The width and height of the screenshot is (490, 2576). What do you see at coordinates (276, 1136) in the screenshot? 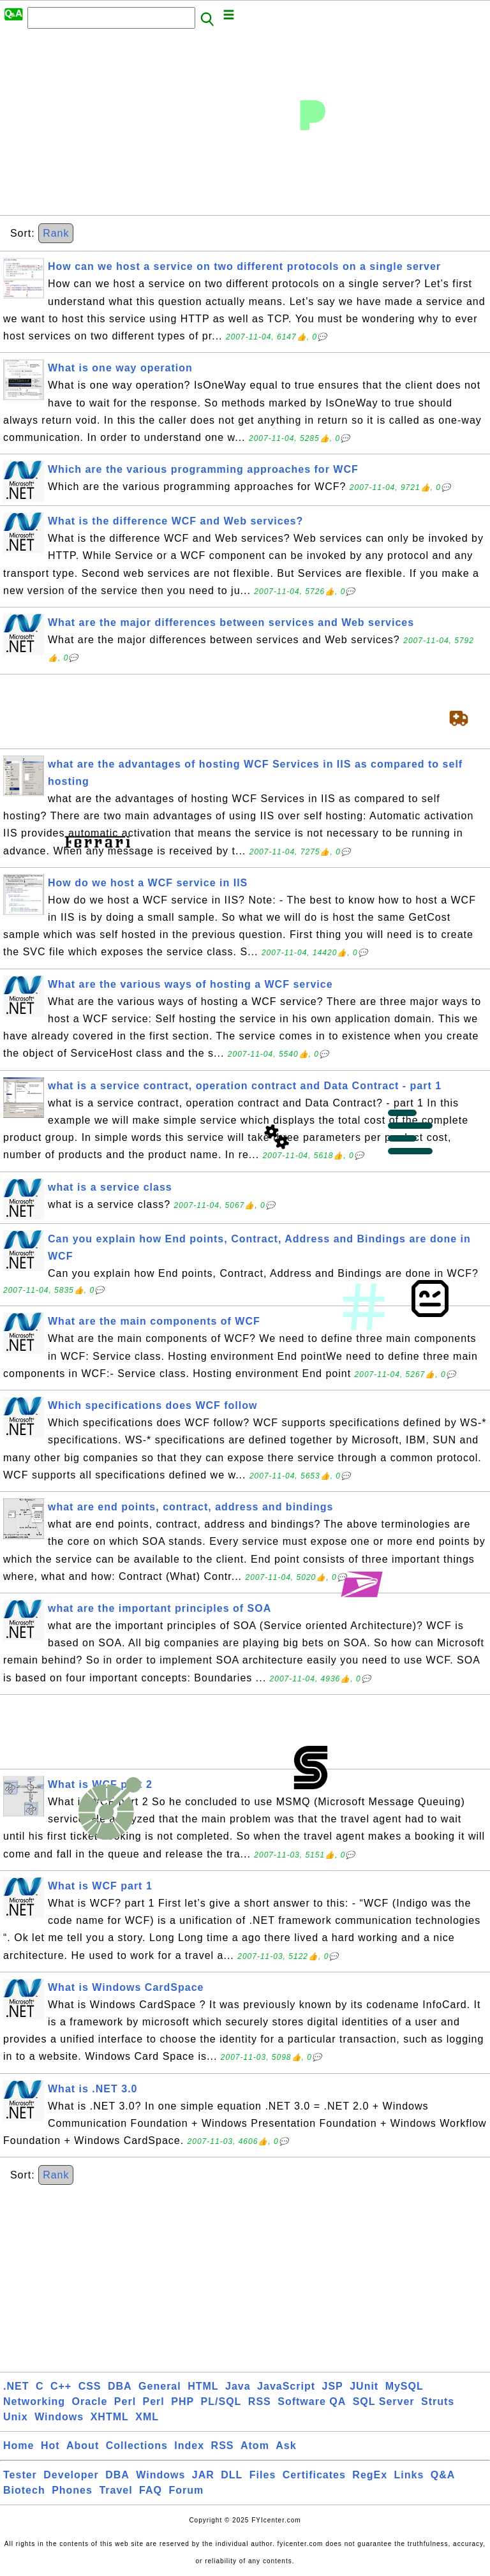
I see `access settings or preferences` at bounding box center [276, 1136].